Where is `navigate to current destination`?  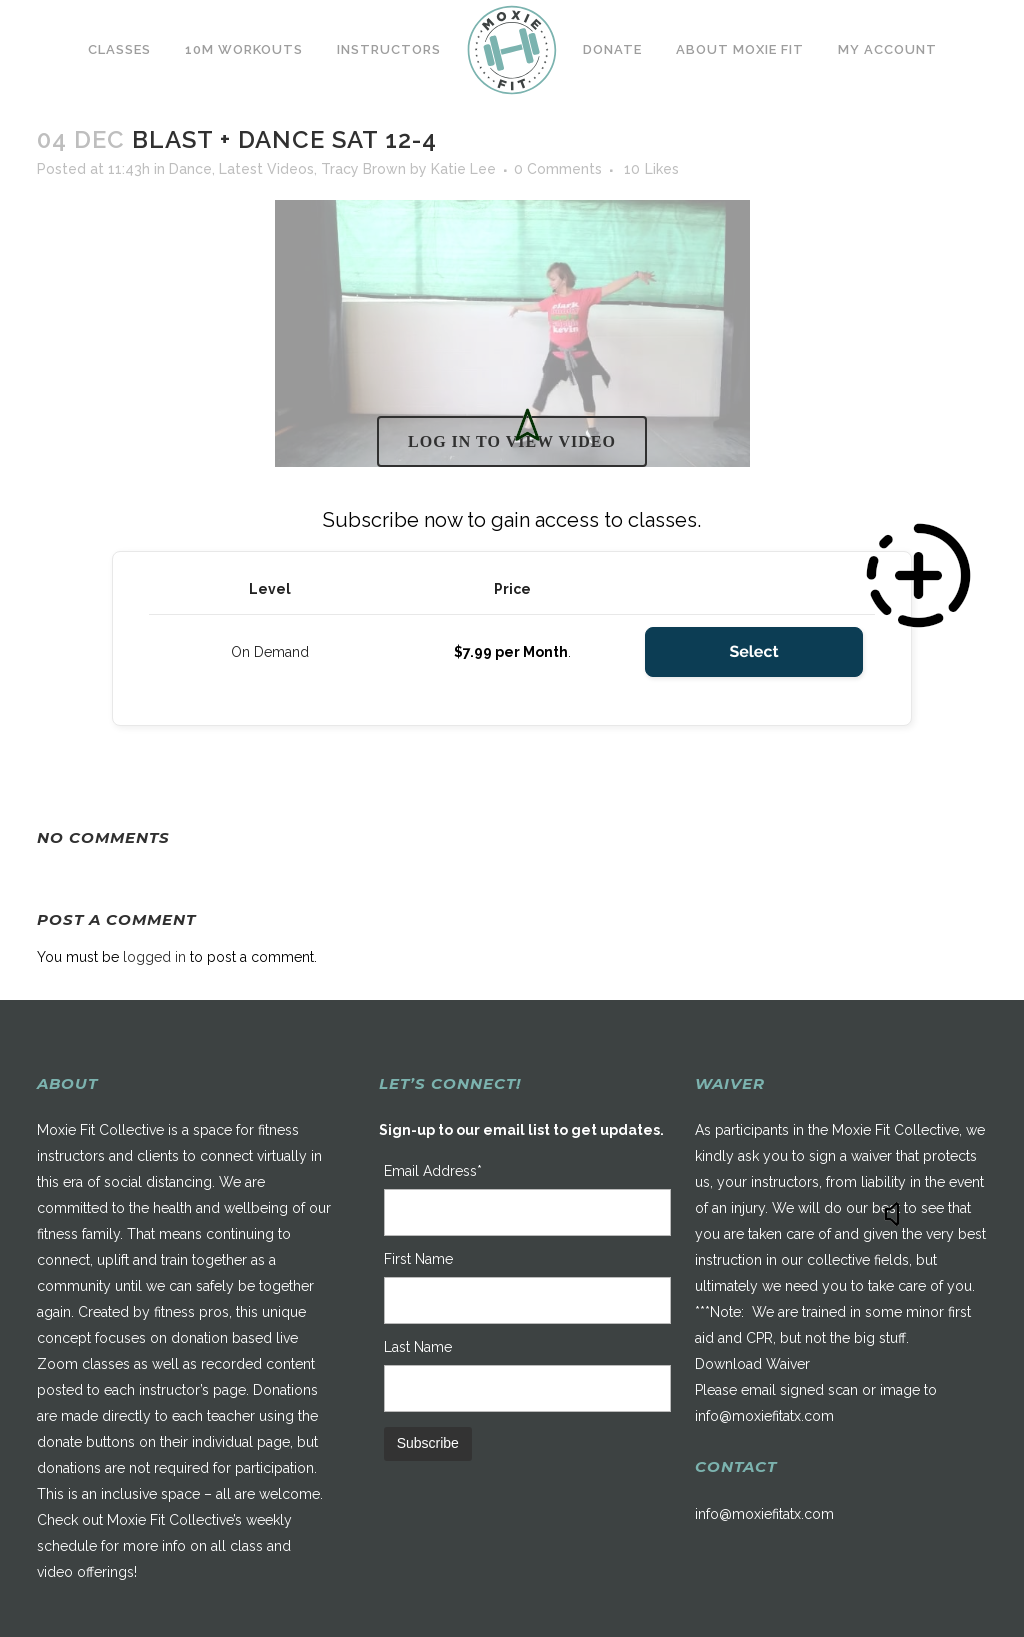 navigate to current destination is located at coordinates (527, 425).